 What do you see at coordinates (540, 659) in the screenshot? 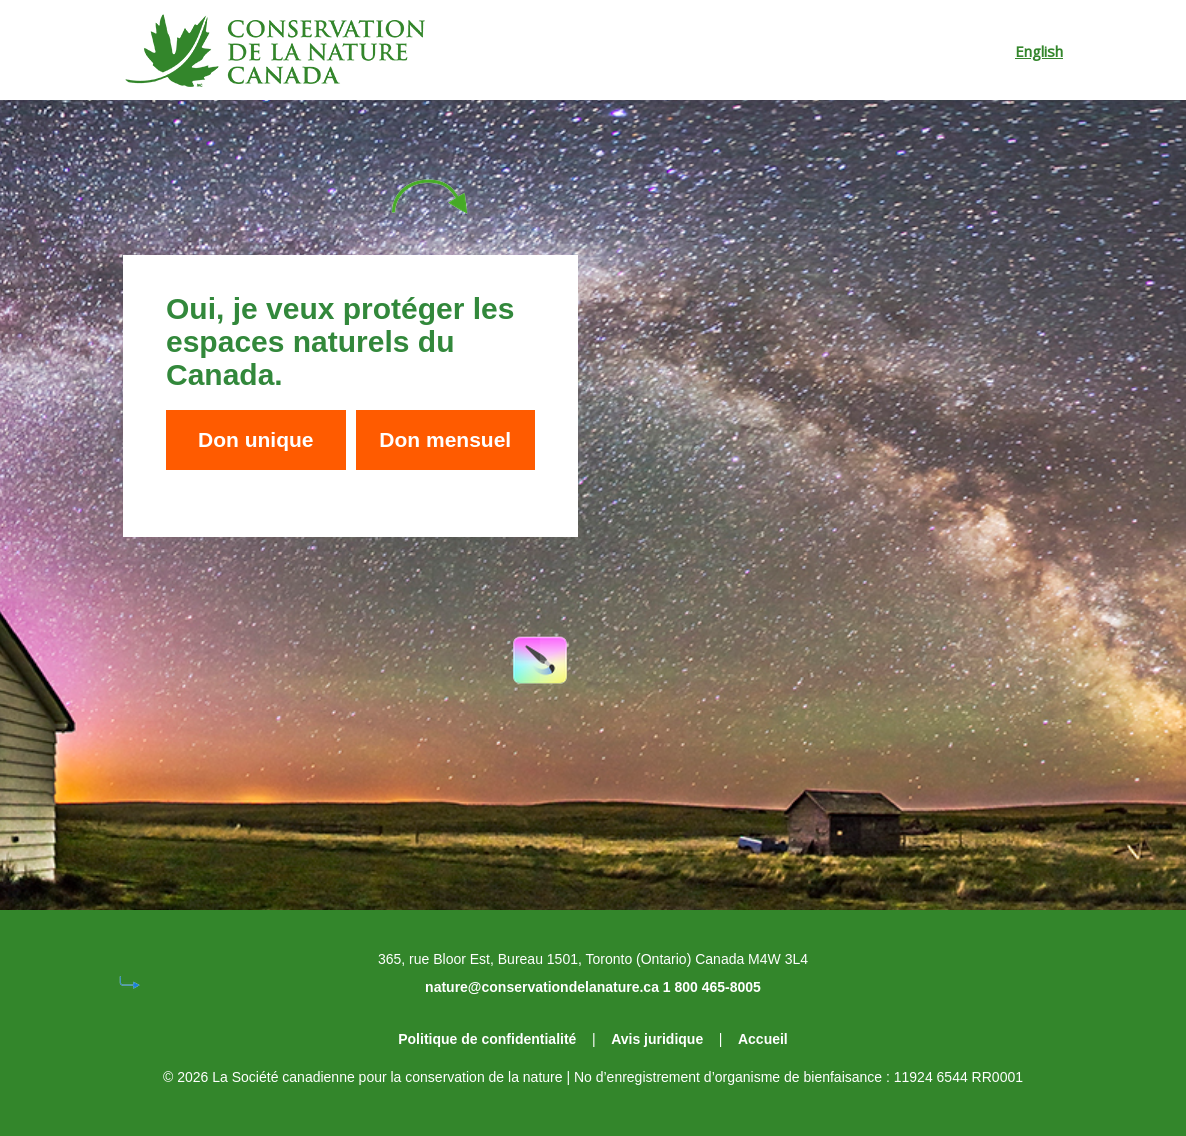
I see `open a Krita project file` at bounding box center [540, 659].